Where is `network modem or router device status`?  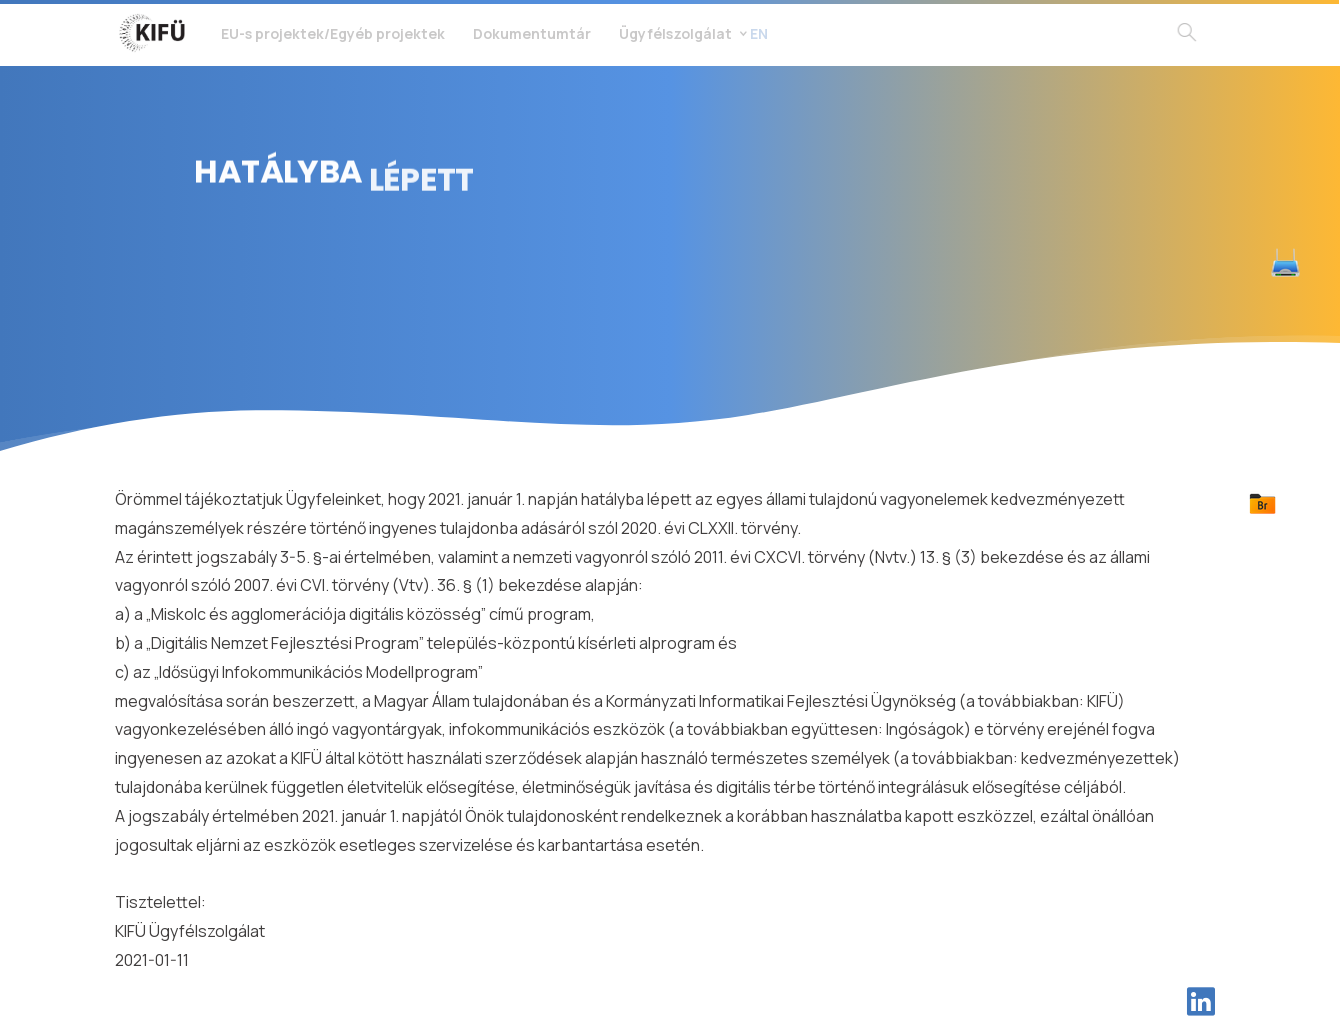
network modem or router device status is located at coordinates (1285, 262).